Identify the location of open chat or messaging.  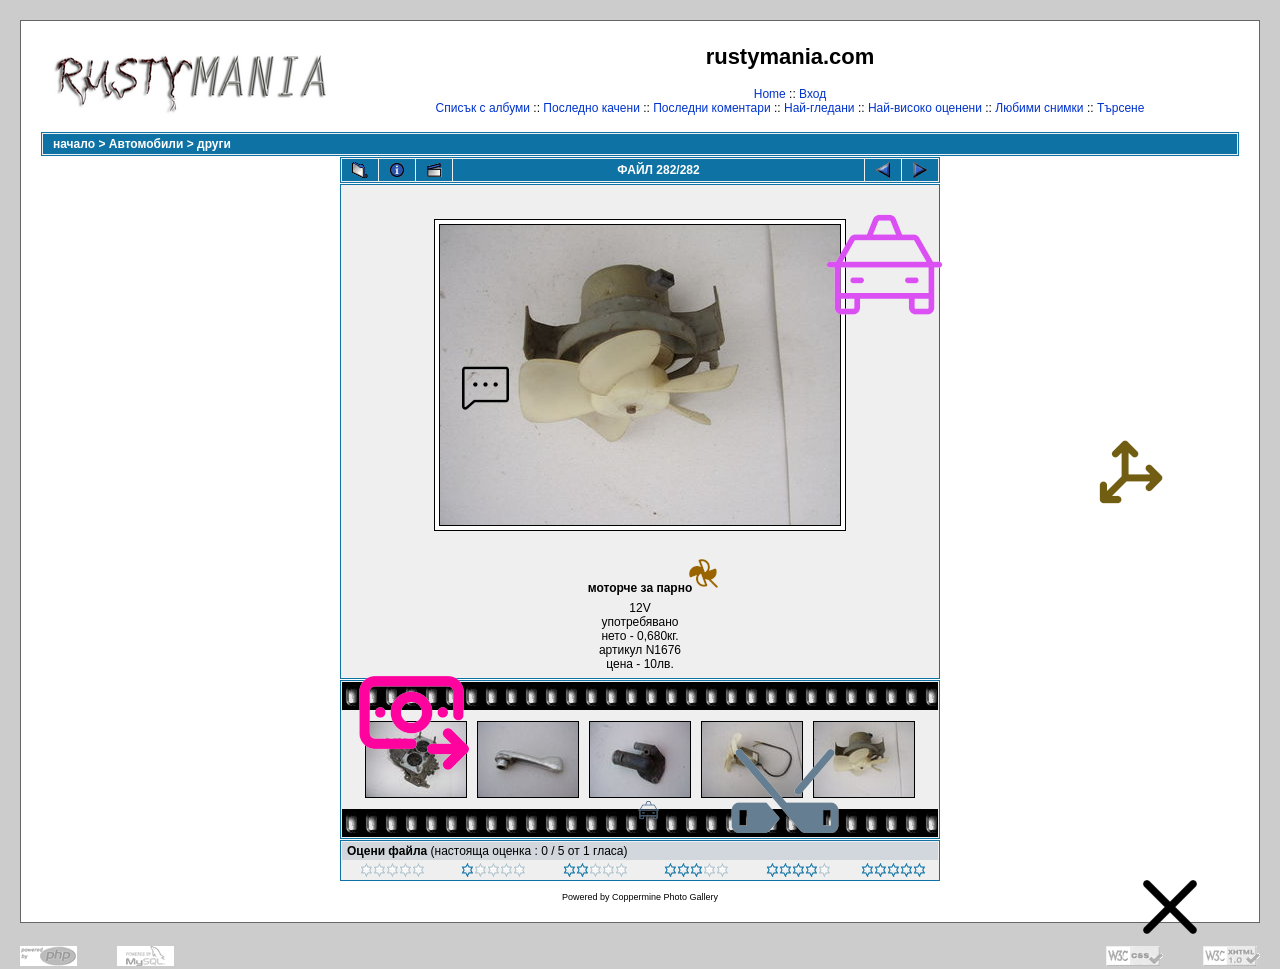
(485, 384).